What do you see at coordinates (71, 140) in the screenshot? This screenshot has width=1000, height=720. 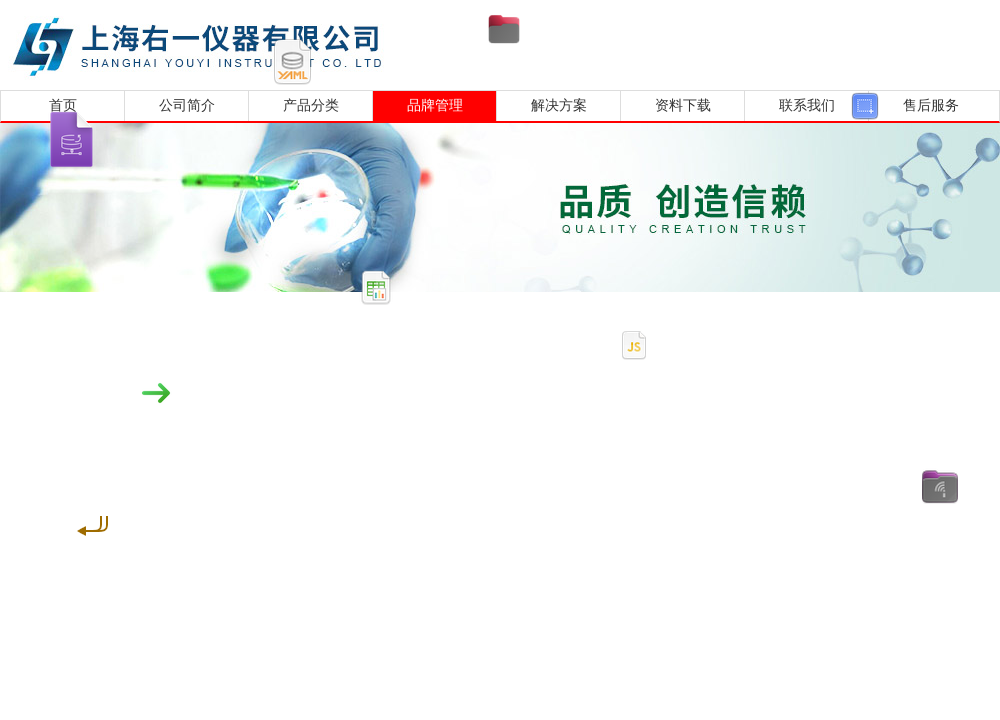 I see `kexi database project shortcut file` at bounding box center [71, 140].